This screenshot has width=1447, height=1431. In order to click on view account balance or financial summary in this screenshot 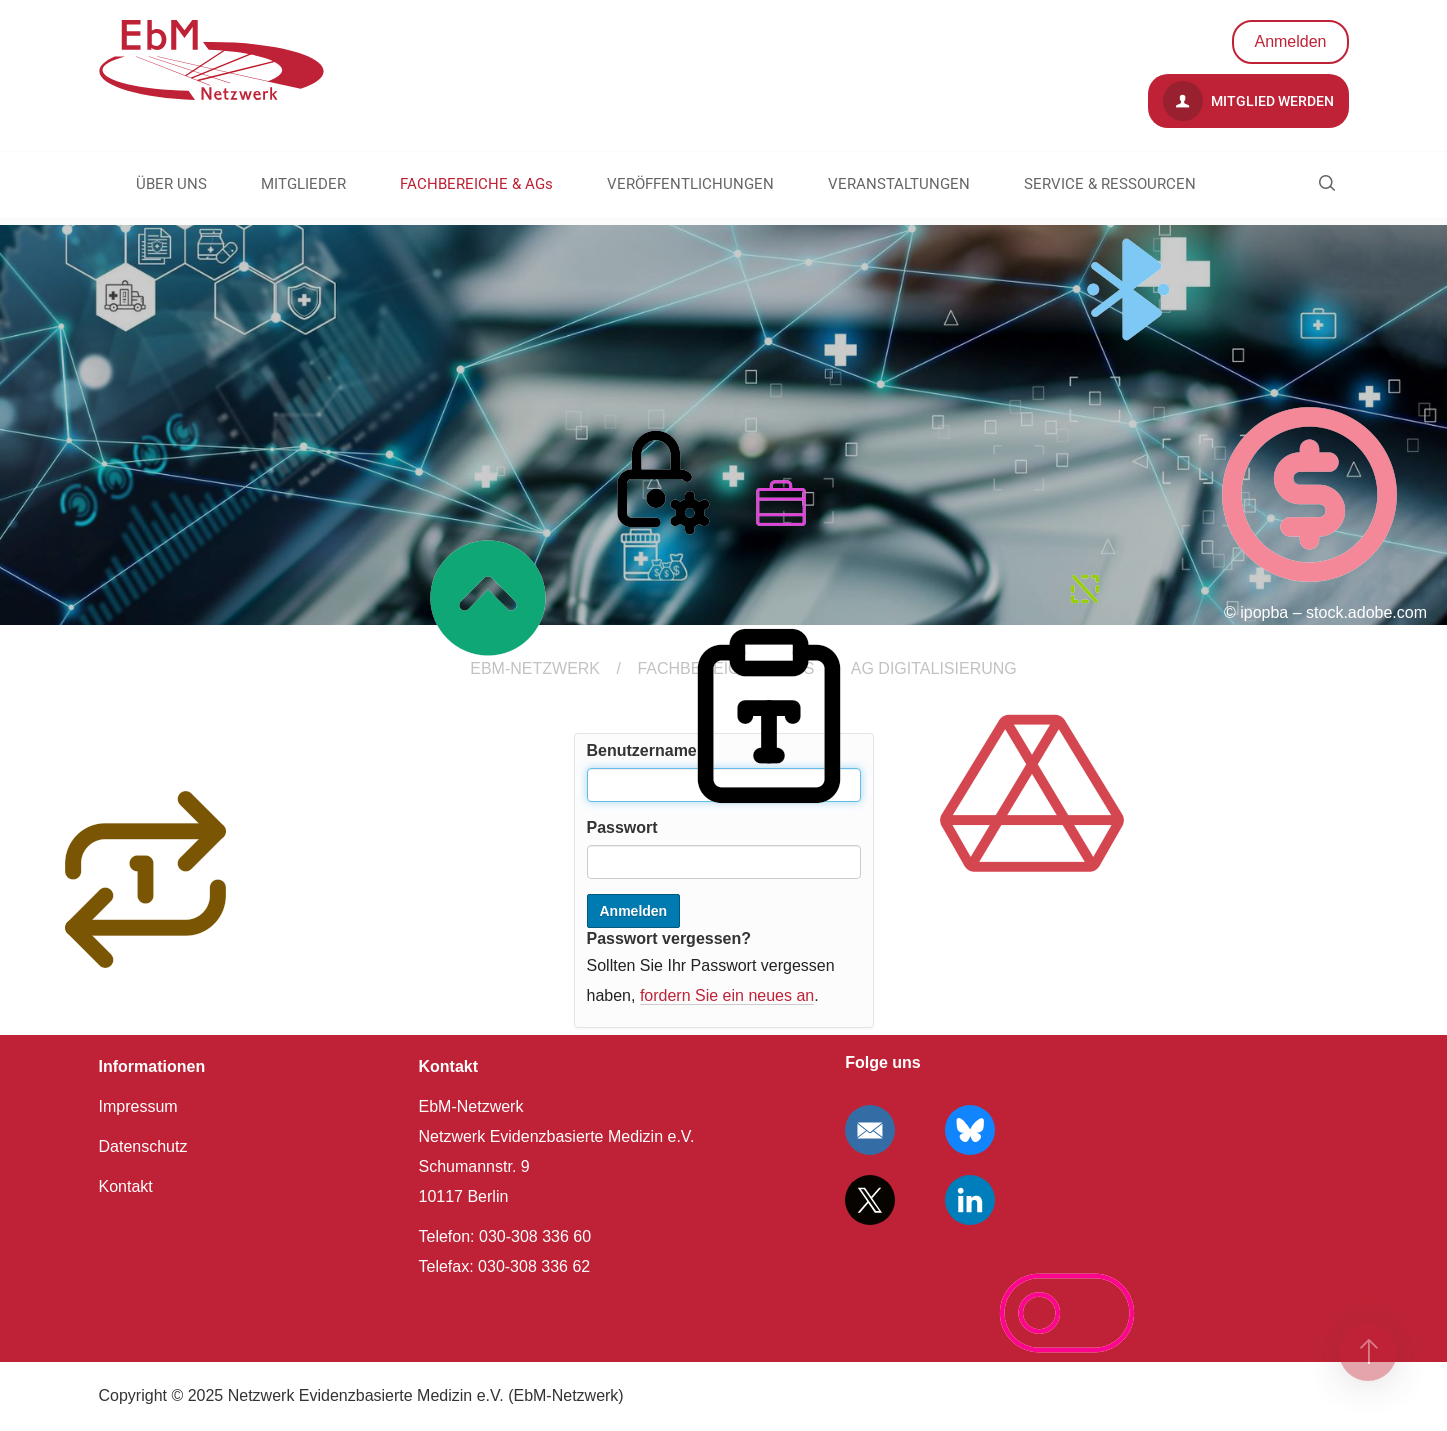, I will do `click(1309, 494)`.